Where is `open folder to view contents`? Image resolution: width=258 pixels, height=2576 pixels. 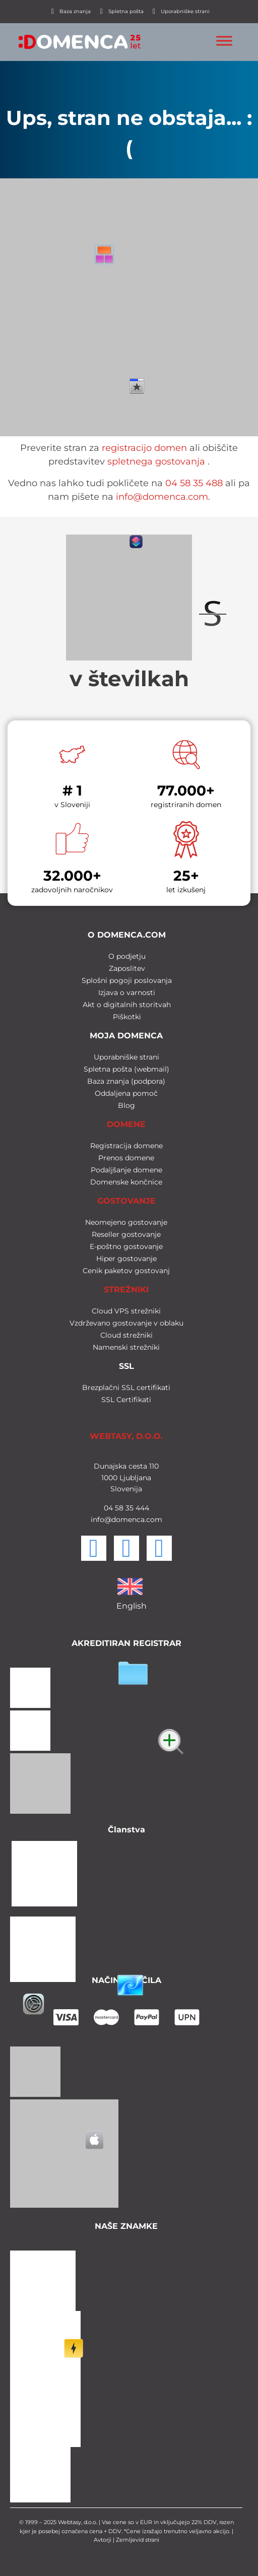 open folder to view contents is located at coordinates (133, 1673).